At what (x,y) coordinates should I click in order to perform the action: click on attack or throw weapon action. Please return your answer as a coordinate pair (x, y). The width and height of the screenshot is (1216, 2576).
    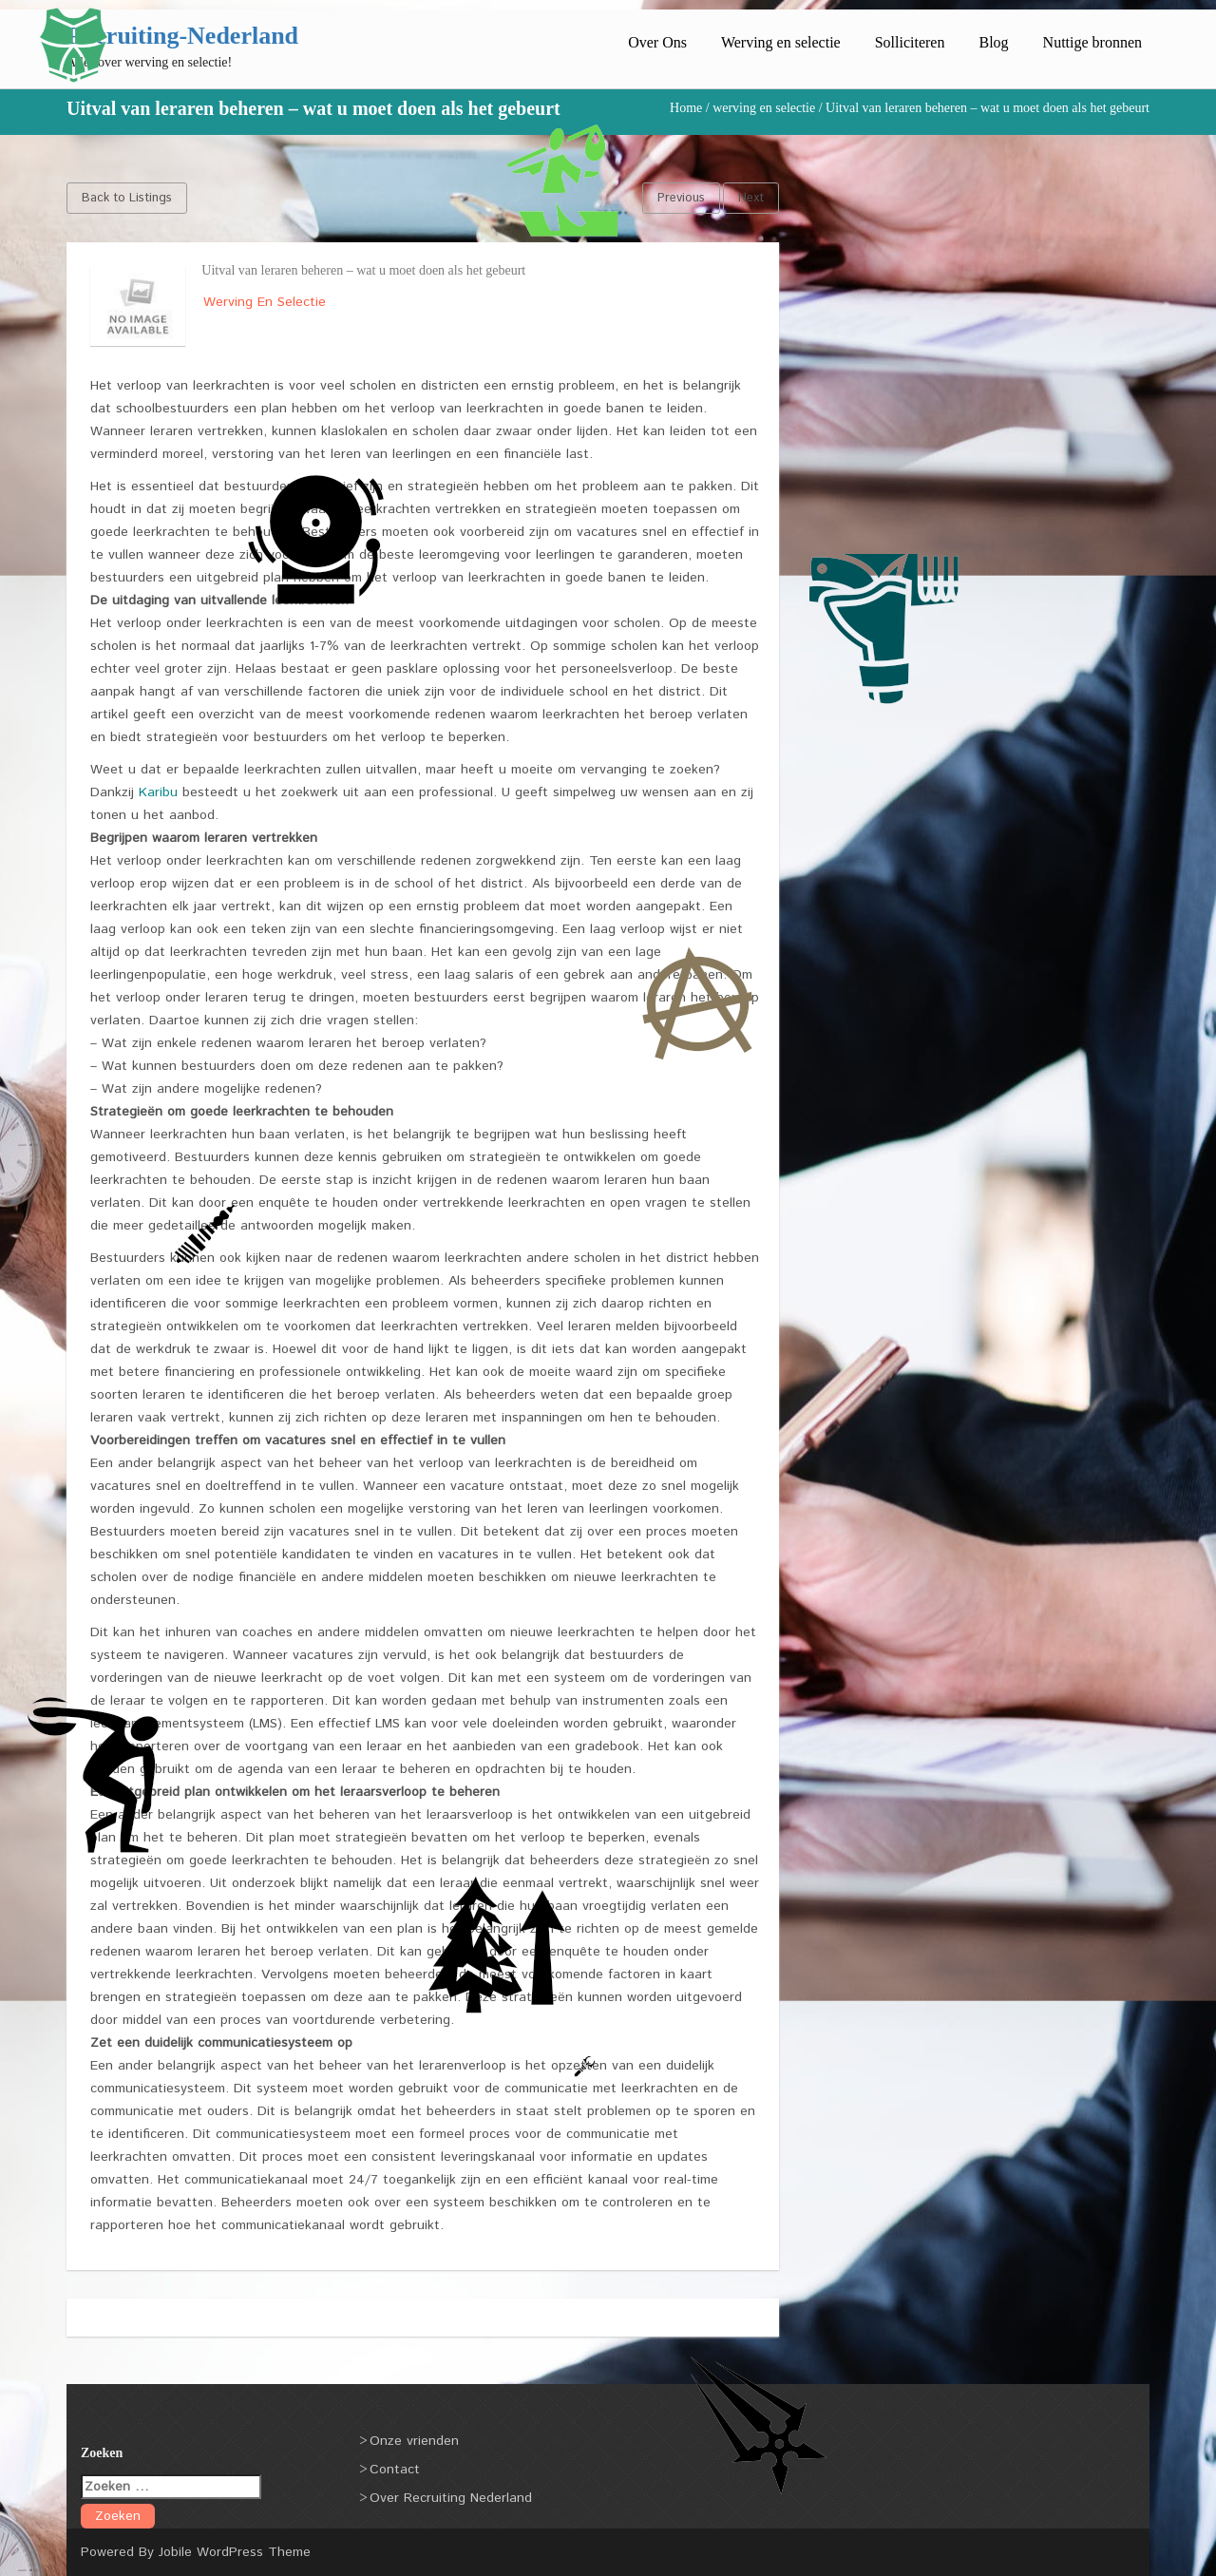
    Looking at the image, I should click on (758, 2425).